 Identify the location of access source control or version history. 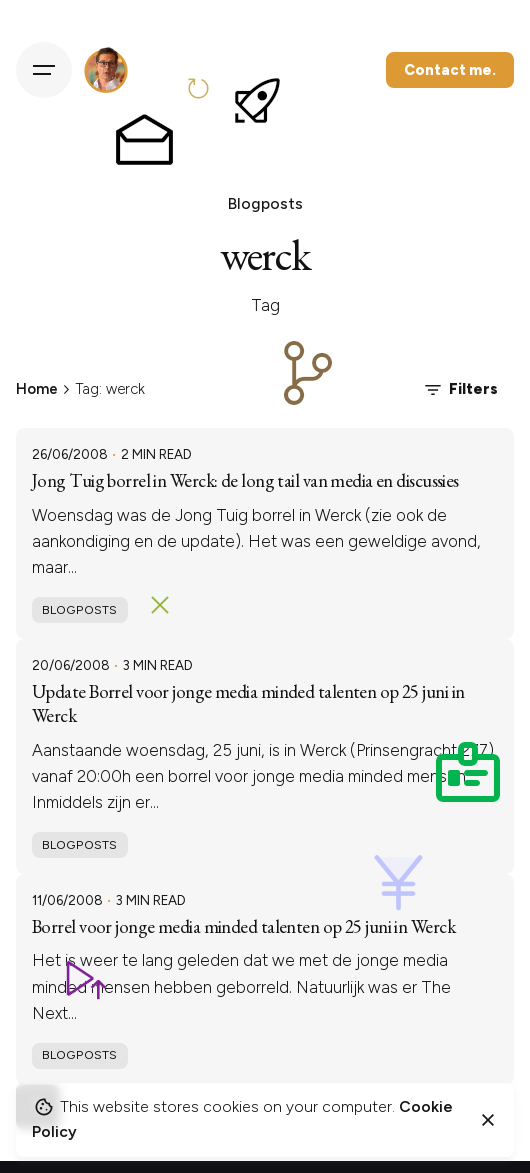
(308, 373).